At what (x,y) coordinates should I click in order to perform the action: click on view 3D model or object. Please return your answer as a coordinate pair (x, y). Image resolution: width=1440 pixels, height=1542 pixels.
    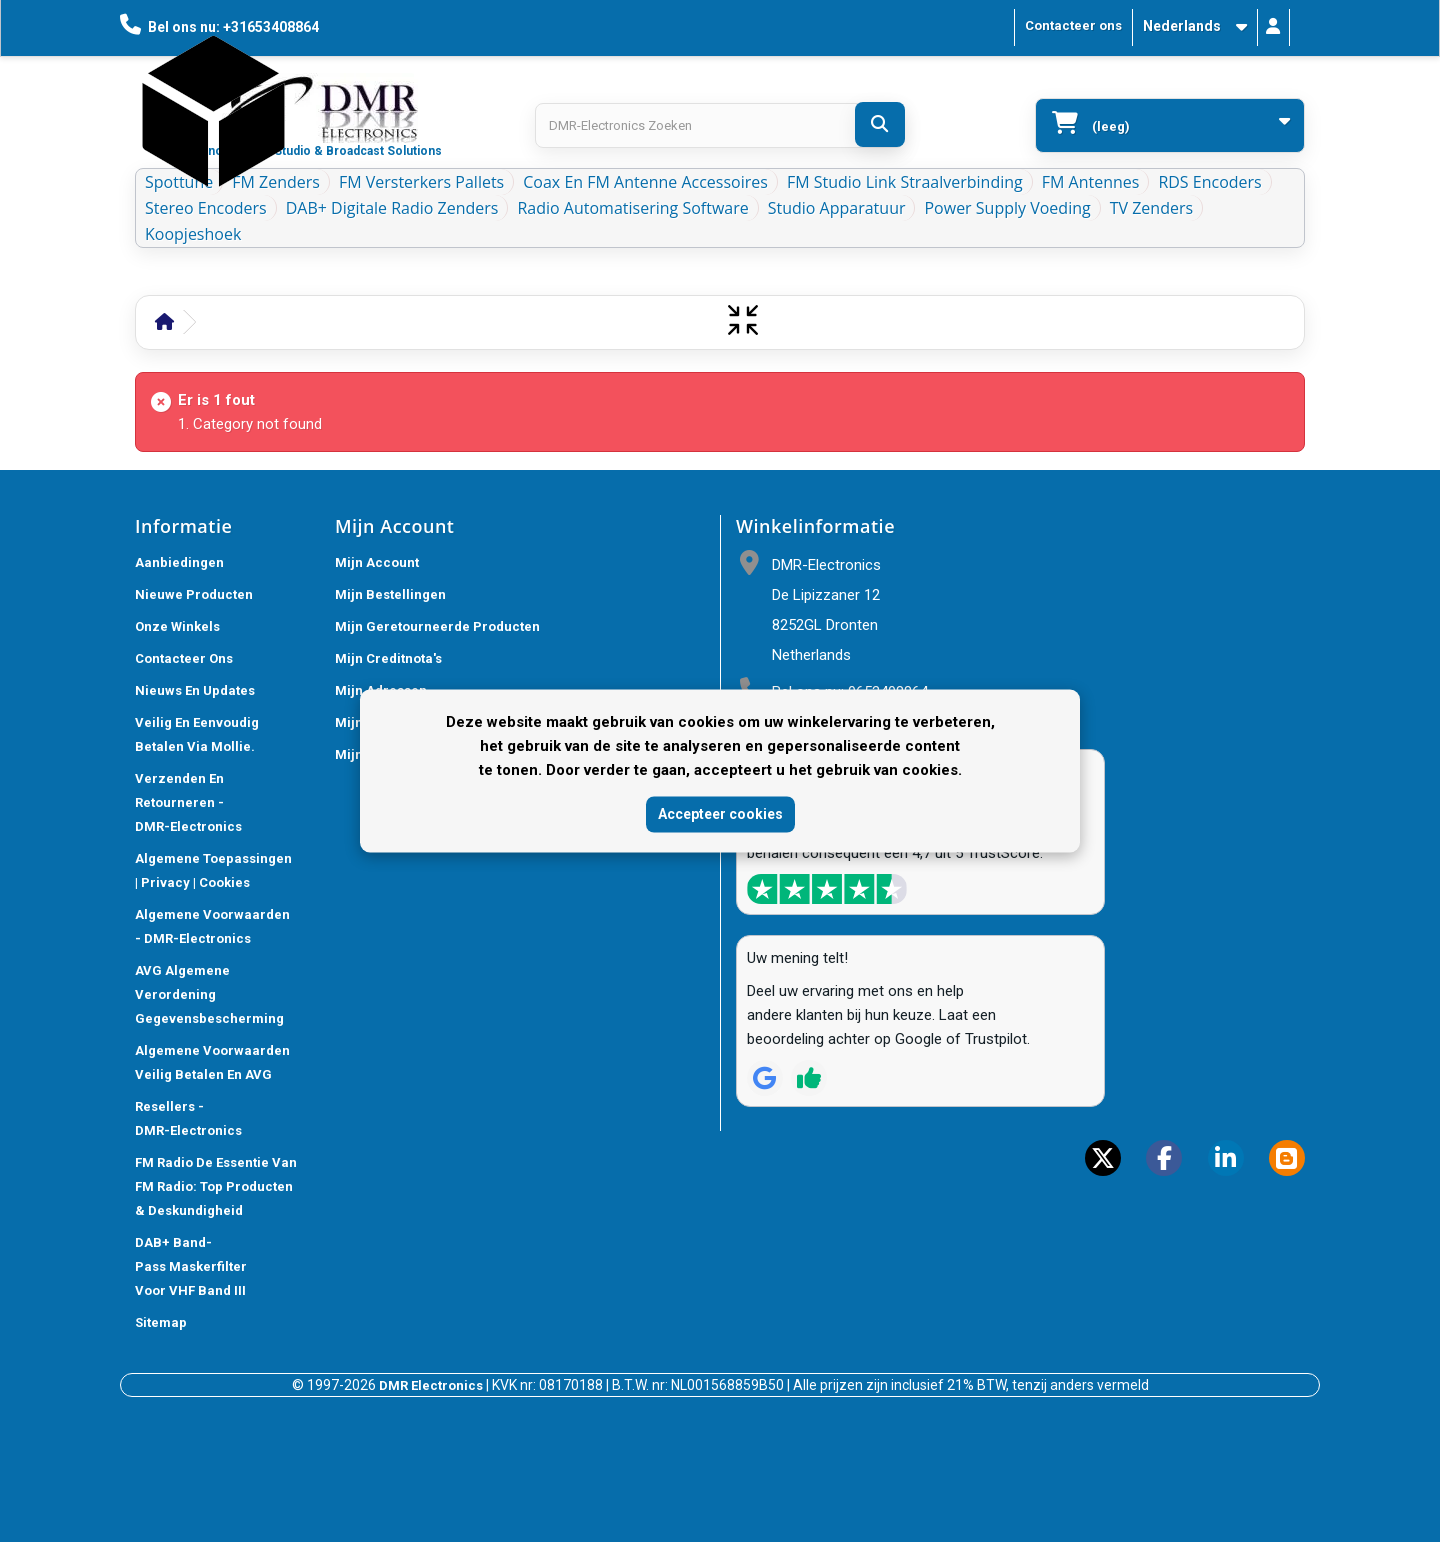
    Looking at the image, I should click on (213, 112).